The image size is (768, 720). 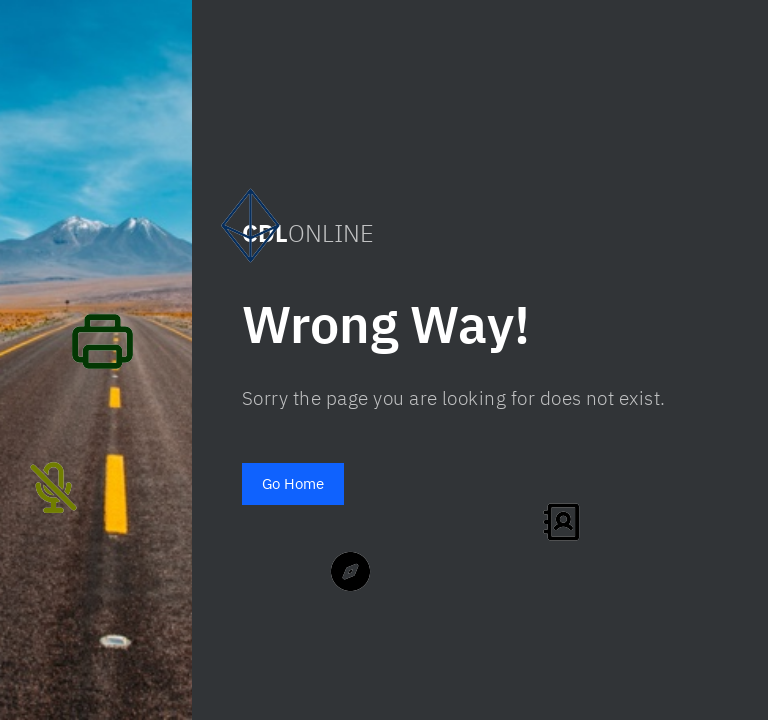 What do you see at coordinates (250, 225) in the screenshot?
I see `view ethereum balance or wallet` at bounding box center [250, 225].